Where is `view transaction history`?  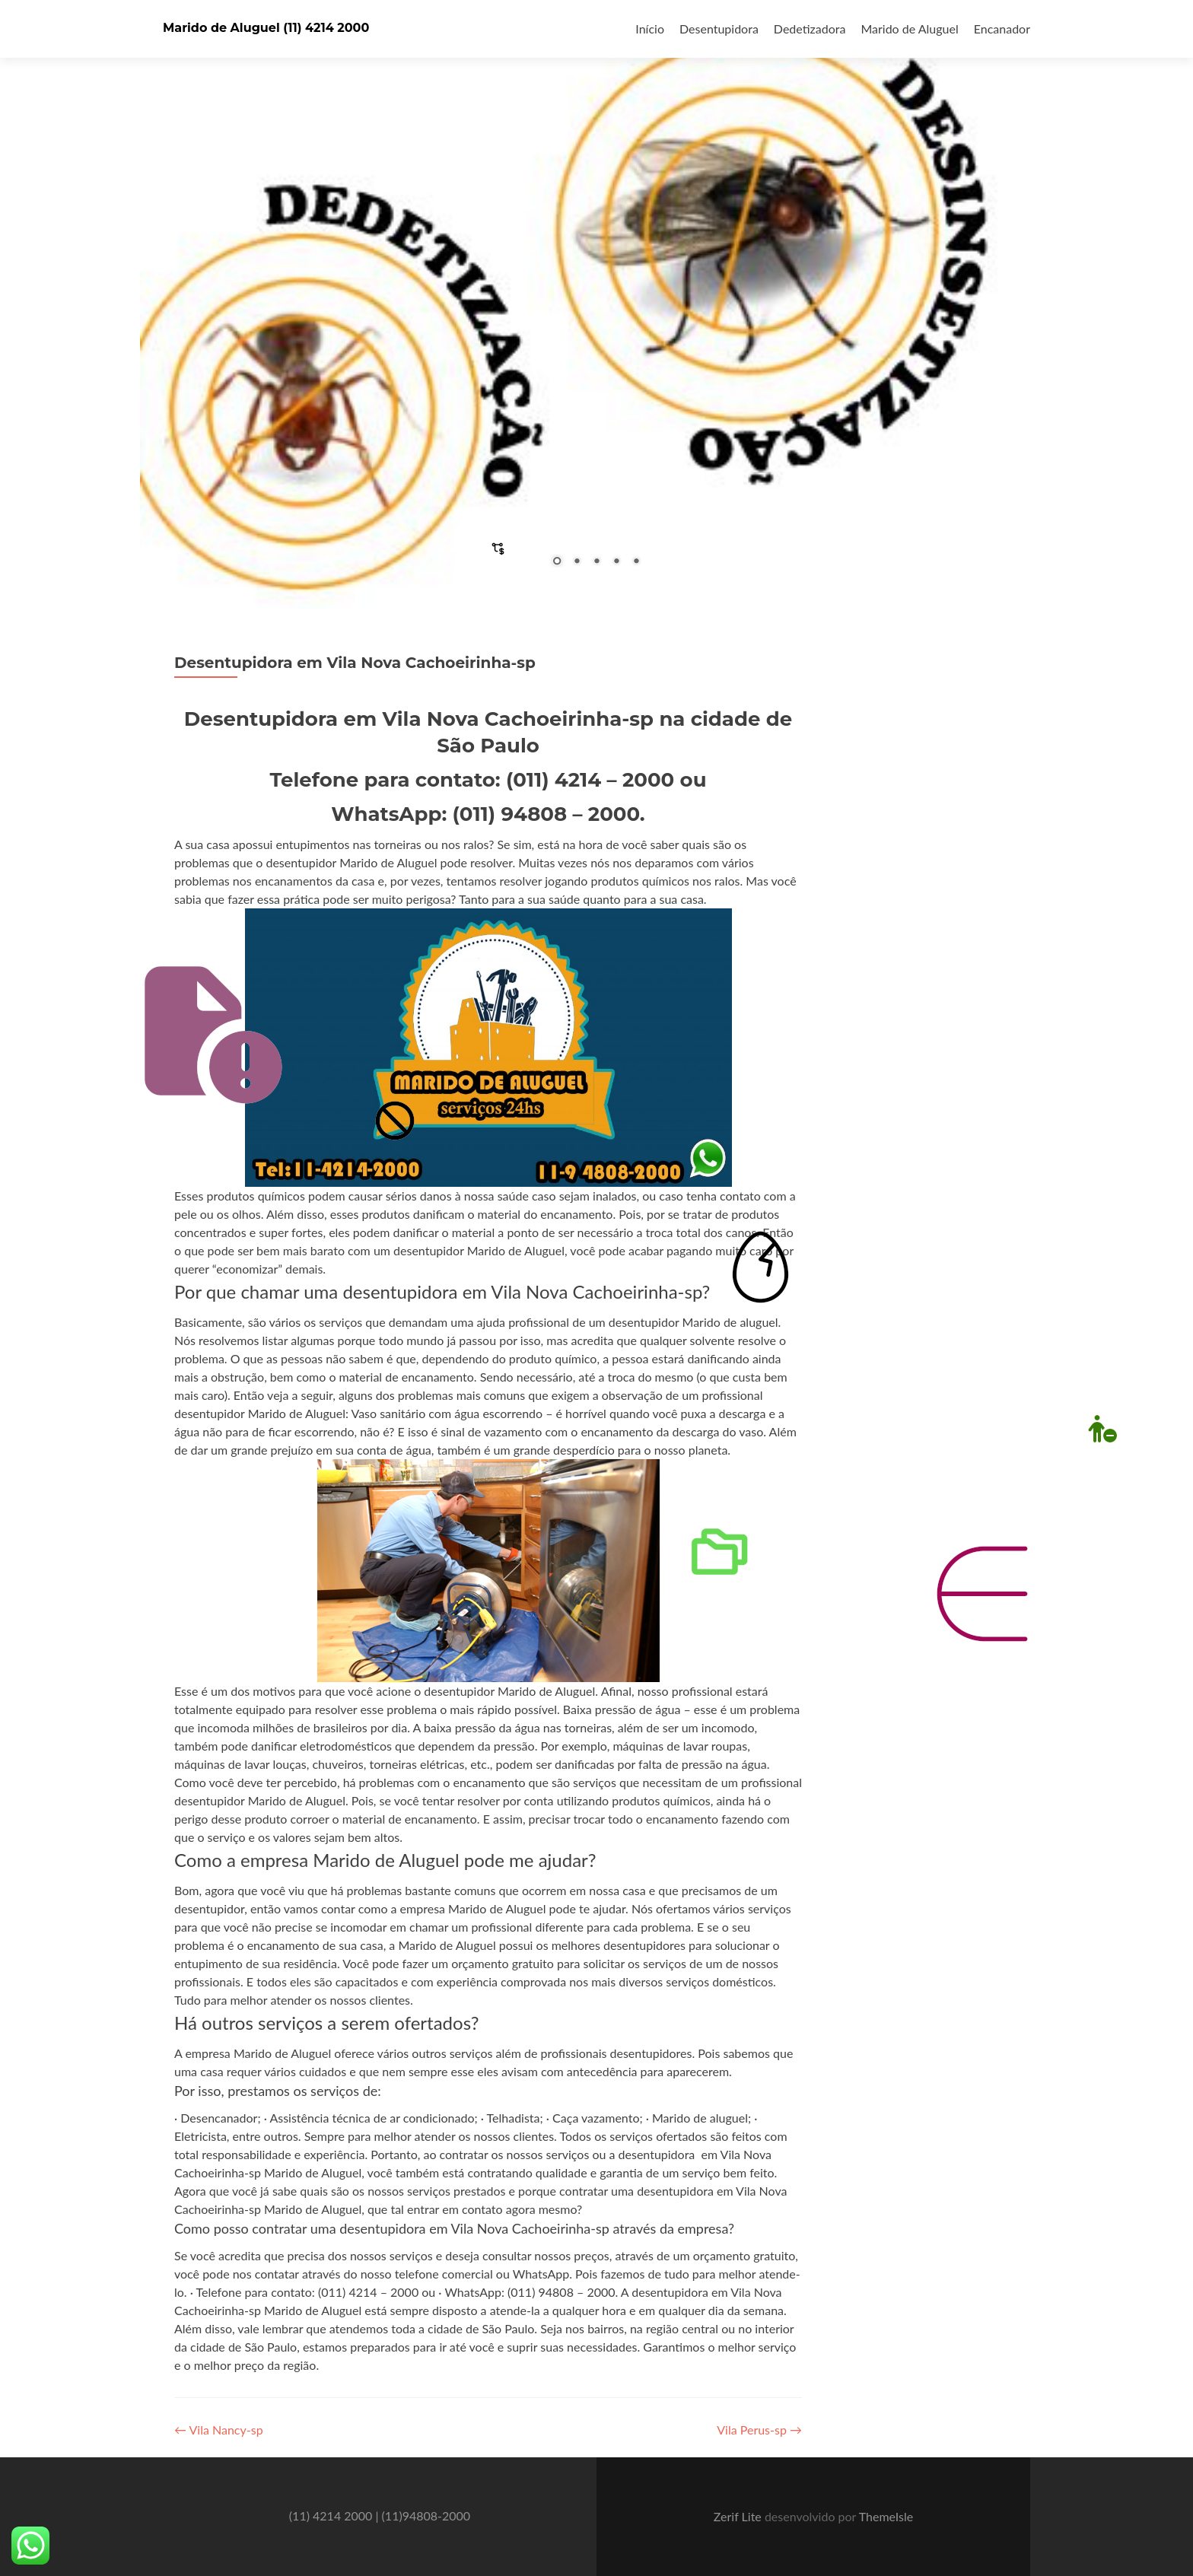 view transaction history is located at coordinates (498, 549).